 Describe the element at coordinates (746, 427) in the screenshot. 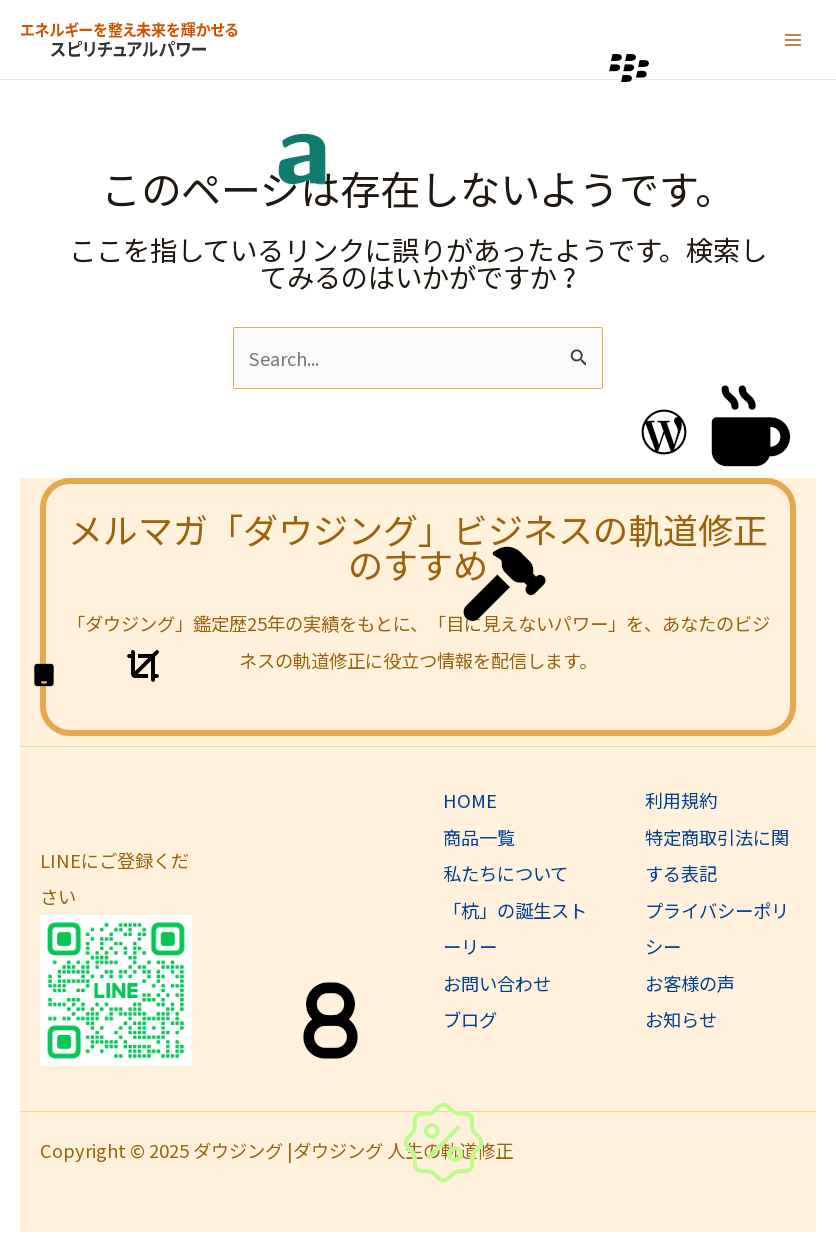

I see `take a coffee break or pause timer` at that location.